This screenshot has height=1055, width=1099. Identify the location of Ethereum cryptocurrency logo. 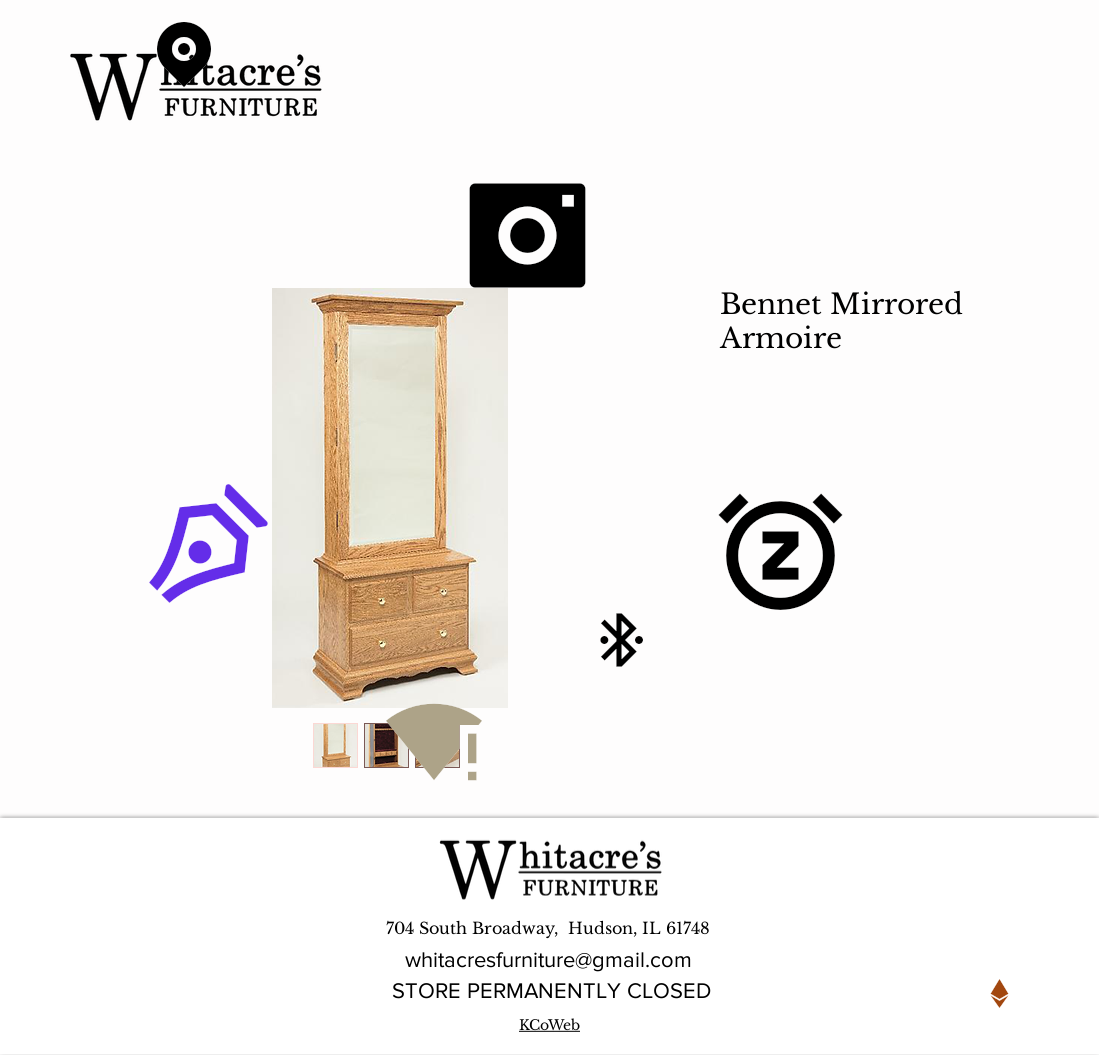
(999, 993).